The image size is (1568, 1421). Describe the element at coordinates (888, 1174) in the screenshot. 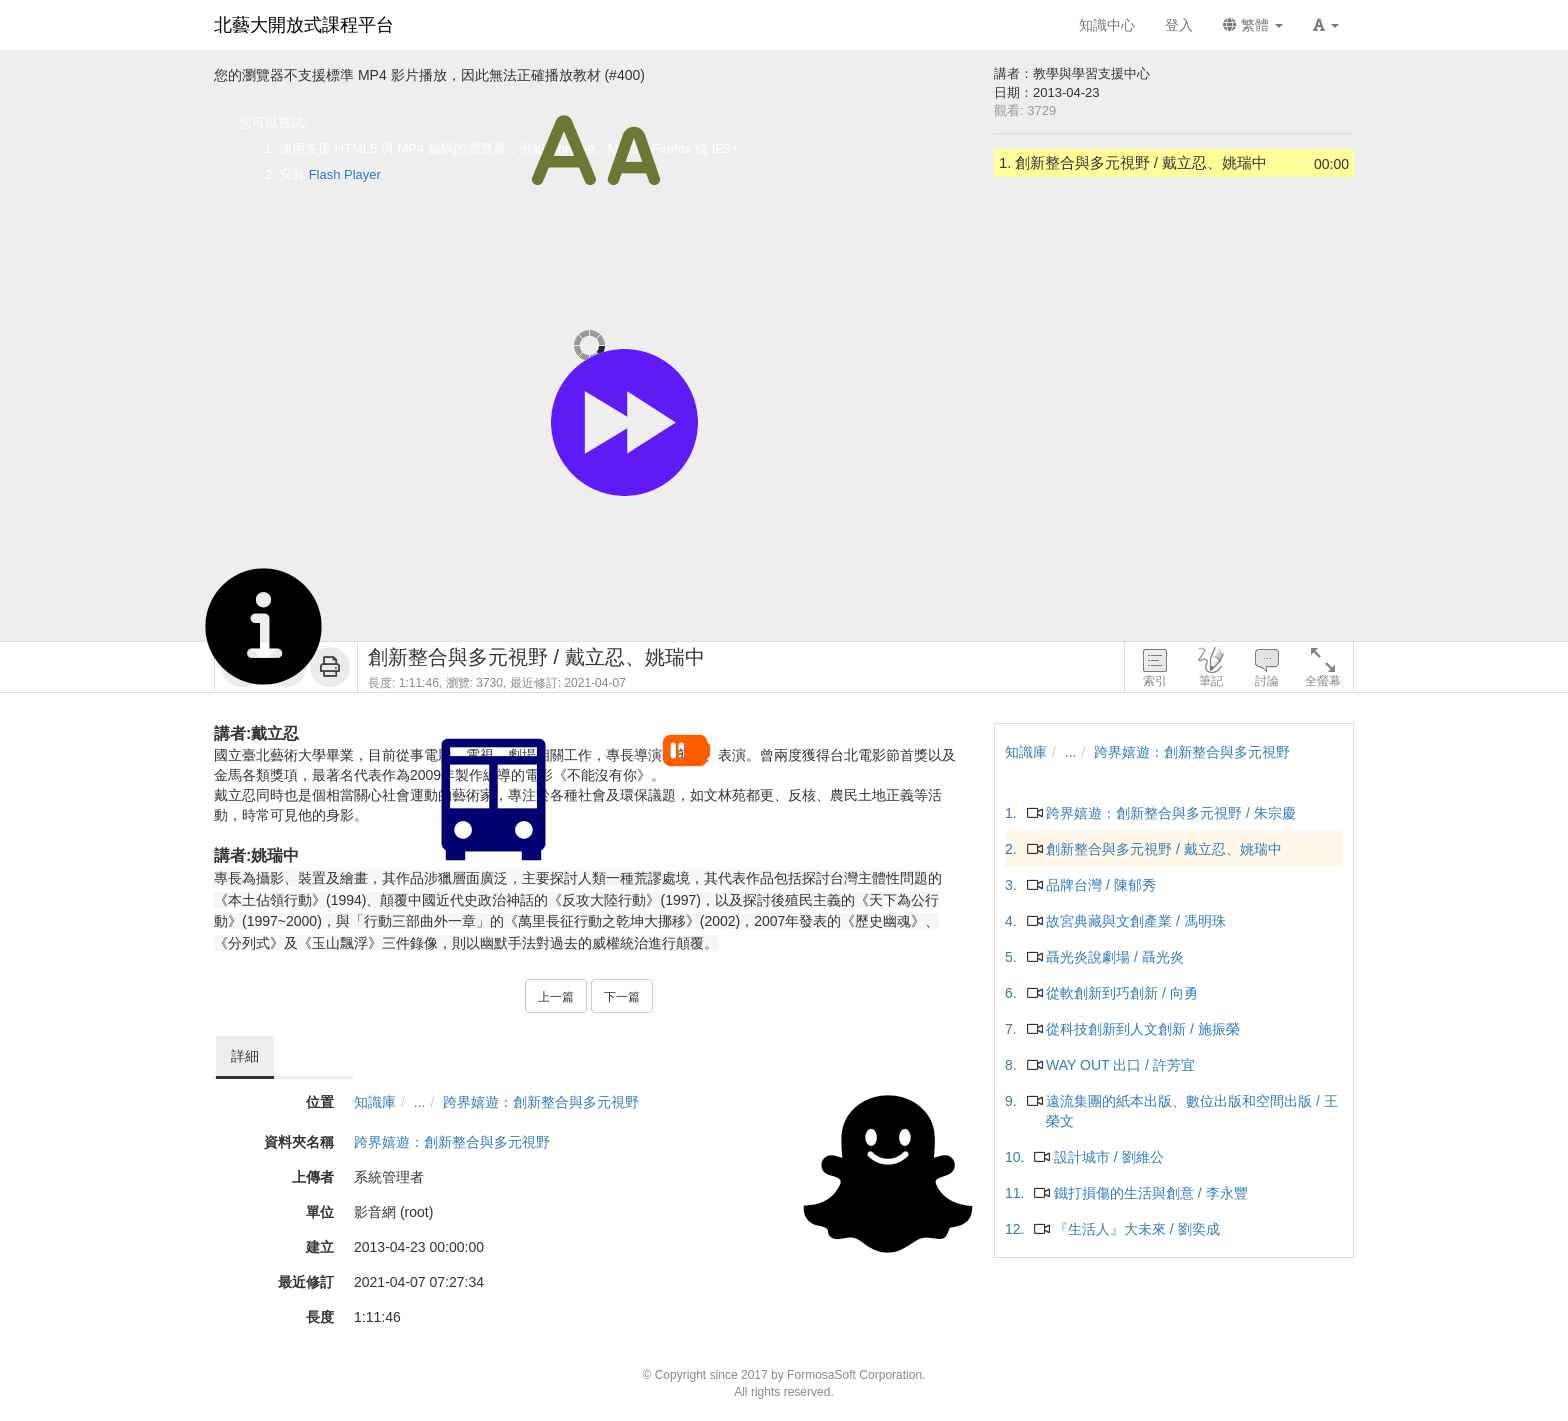

I see `open snapchat app` at that location.